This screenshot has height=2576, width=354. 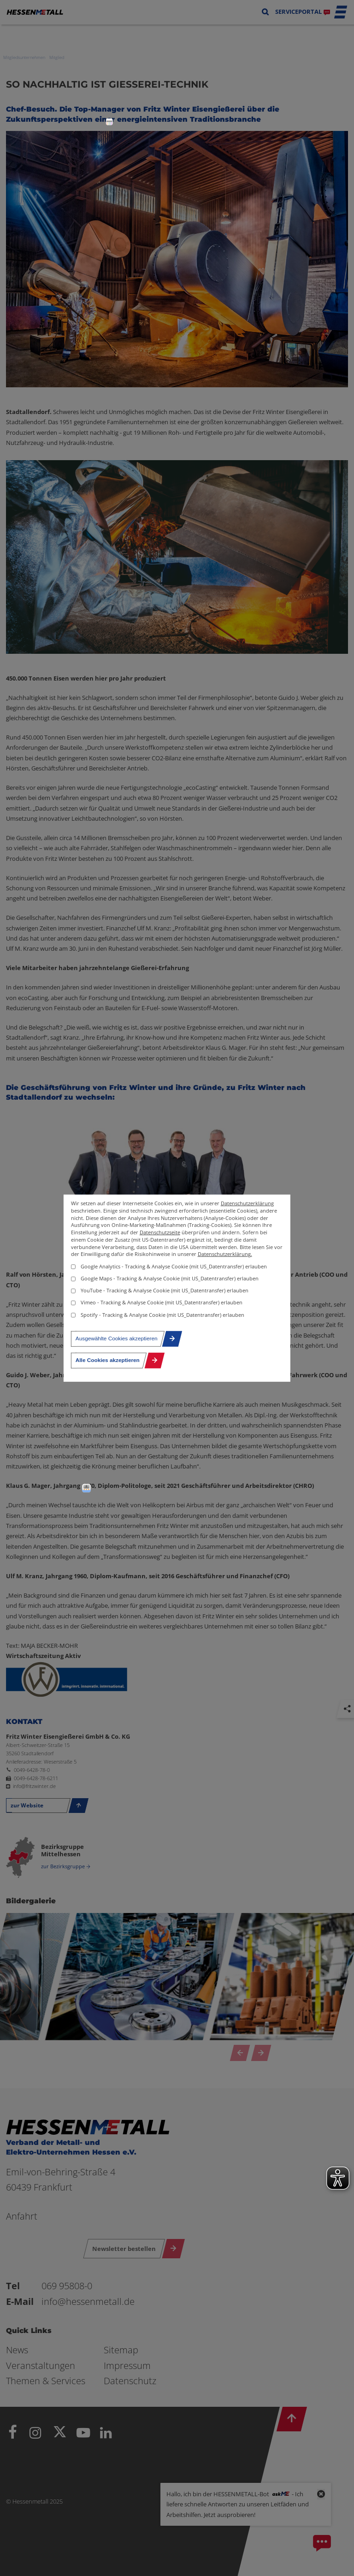 I want to click on open chromatic app for guitar tuning, so click(x=86, y=1488).